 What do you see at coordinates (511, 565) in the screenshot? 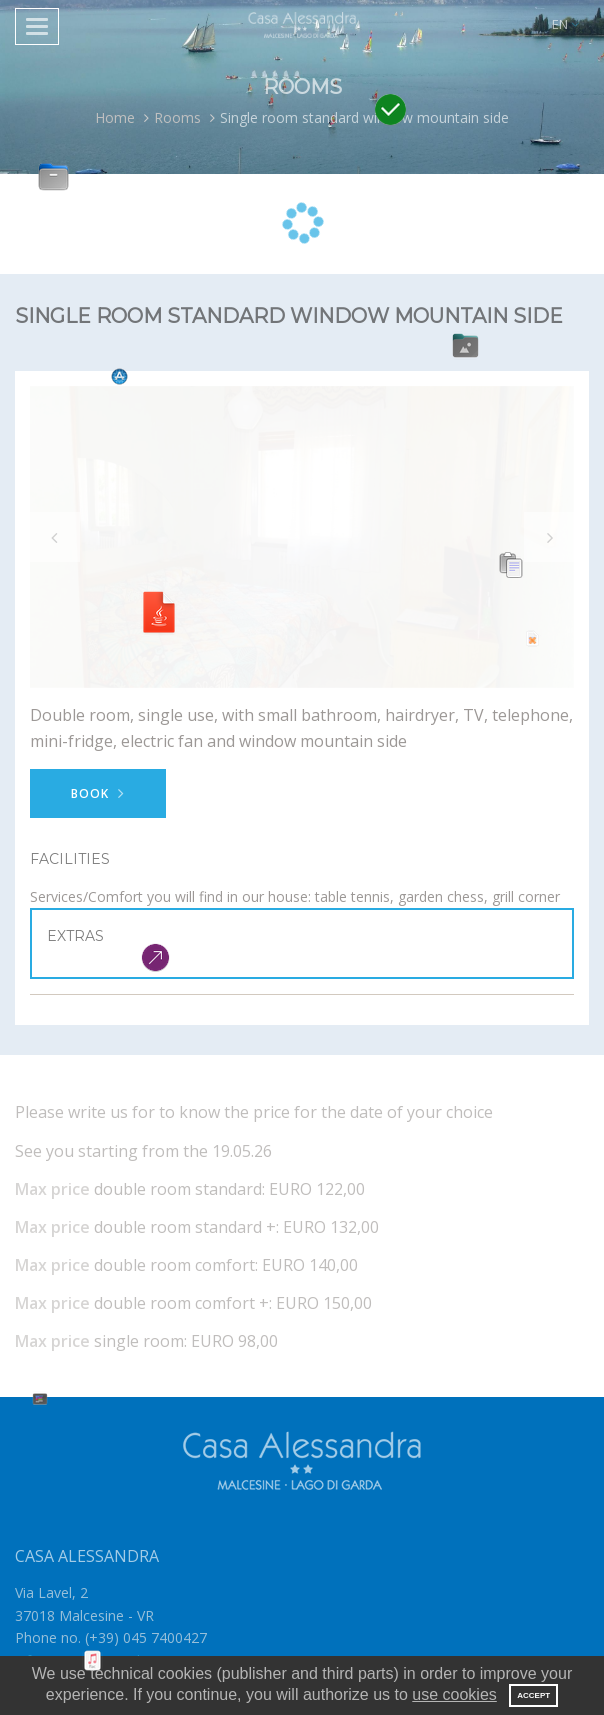
I see `paste content from clipboard` at bounding box center [511, 565].